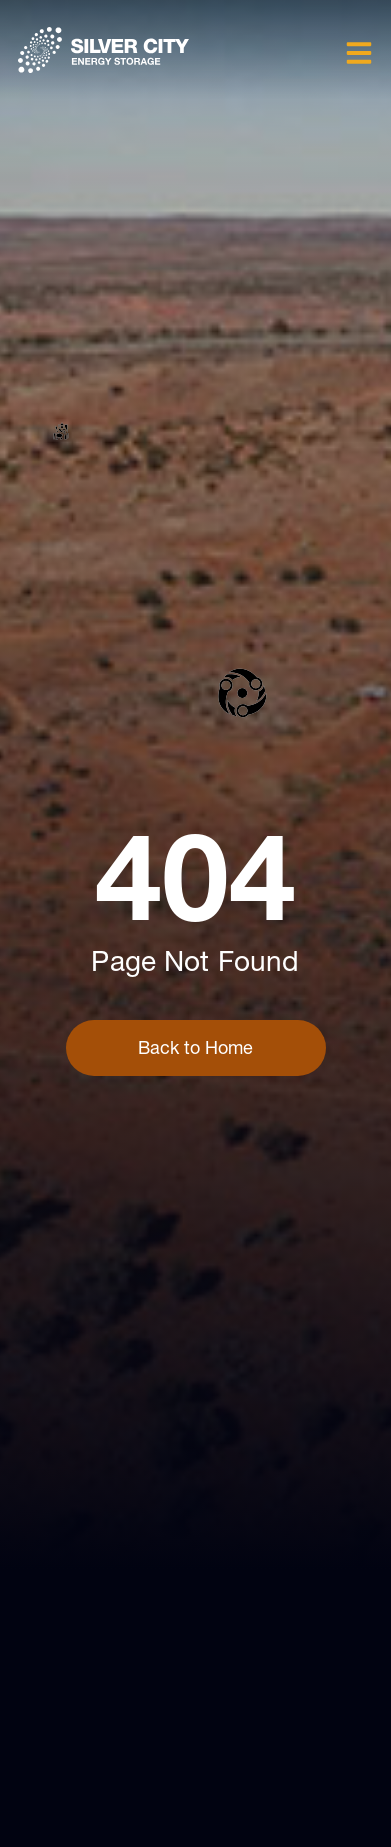 The image size is (391, 1847). What do you see at coordinates (242, 693) in the screenshot?
I see `decorative symbol representing infinity or interconnection` at bounding box center [242, 693].